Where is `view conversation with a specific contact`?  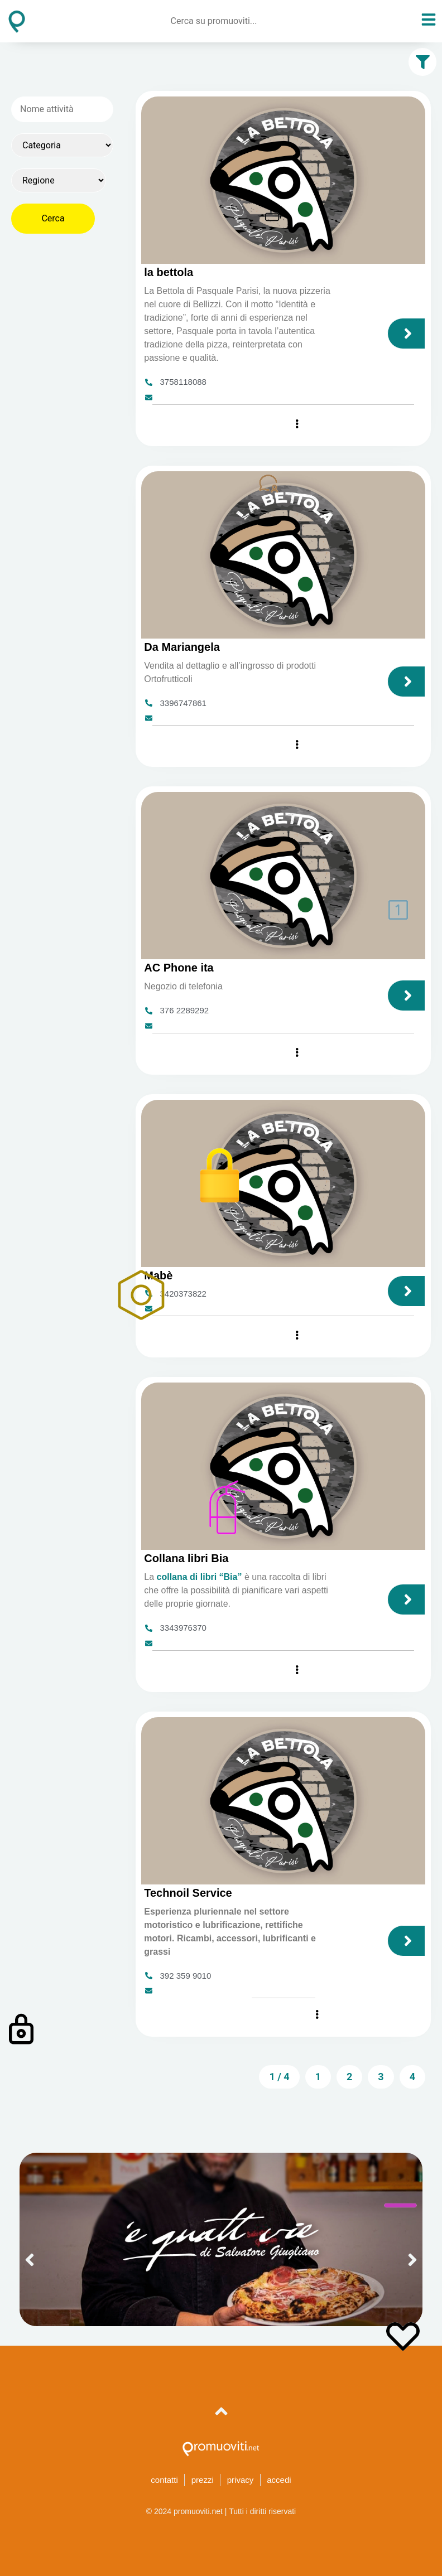
view conversation with a specific contact is located at coordinates (268, 482).